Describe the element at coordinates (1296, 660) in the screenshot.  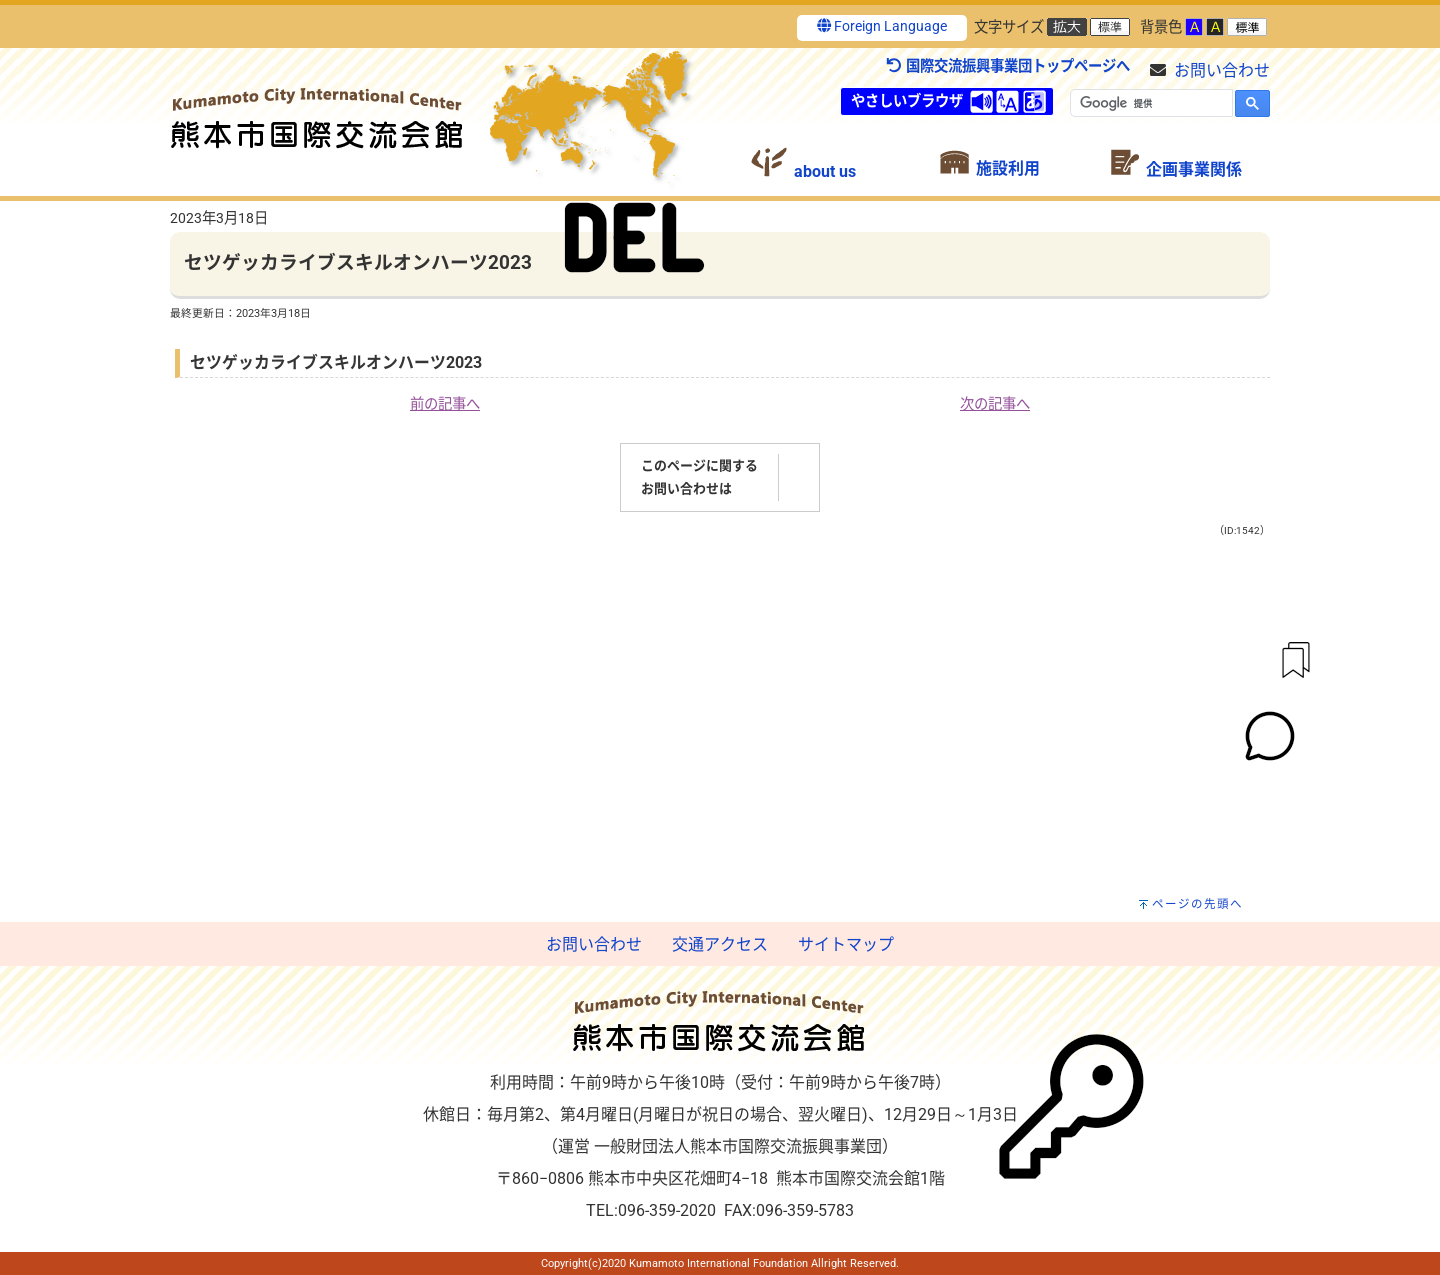
I see `view your saved bookmarks` at that location.